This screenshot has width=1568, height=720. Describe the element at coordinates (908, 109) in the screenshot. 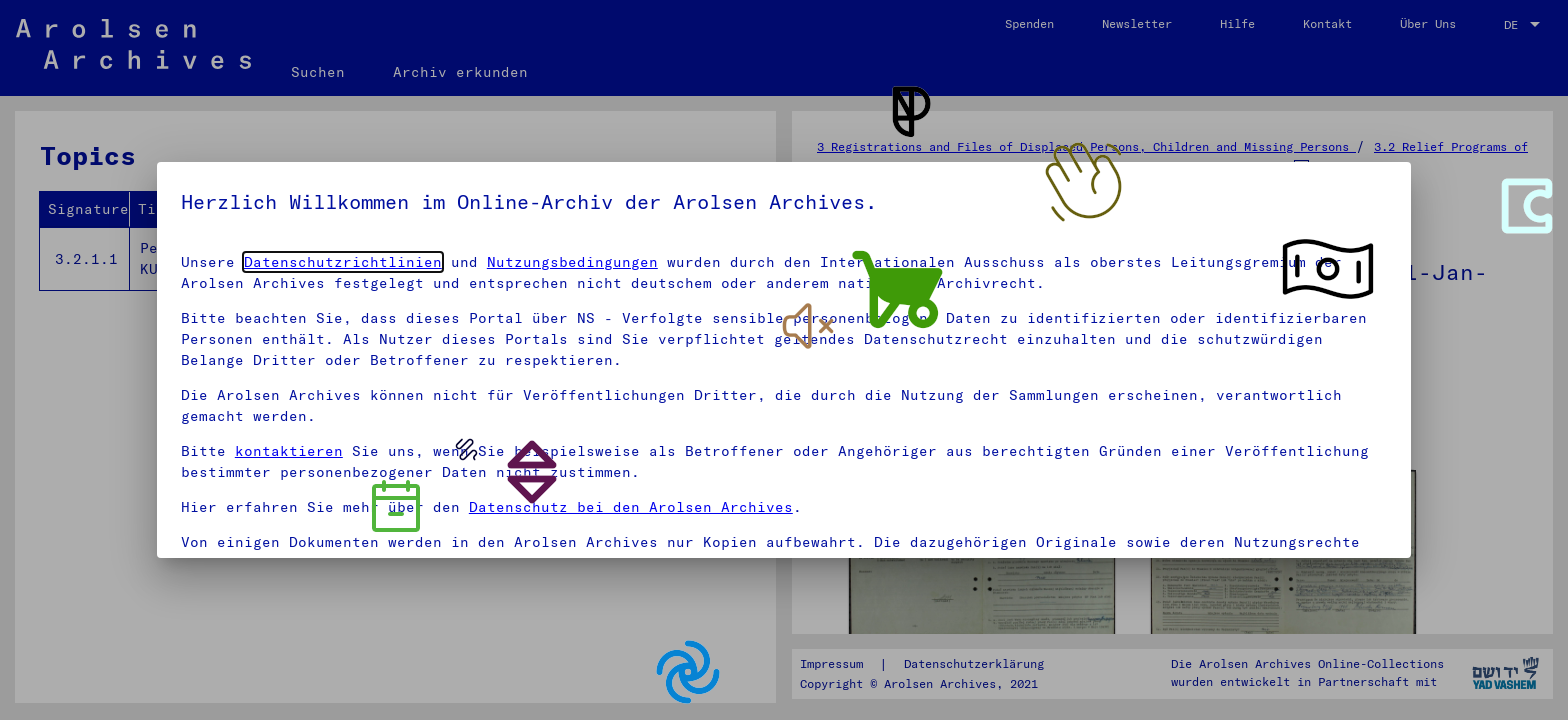

I see `phosphor icons brand logo` at that location.